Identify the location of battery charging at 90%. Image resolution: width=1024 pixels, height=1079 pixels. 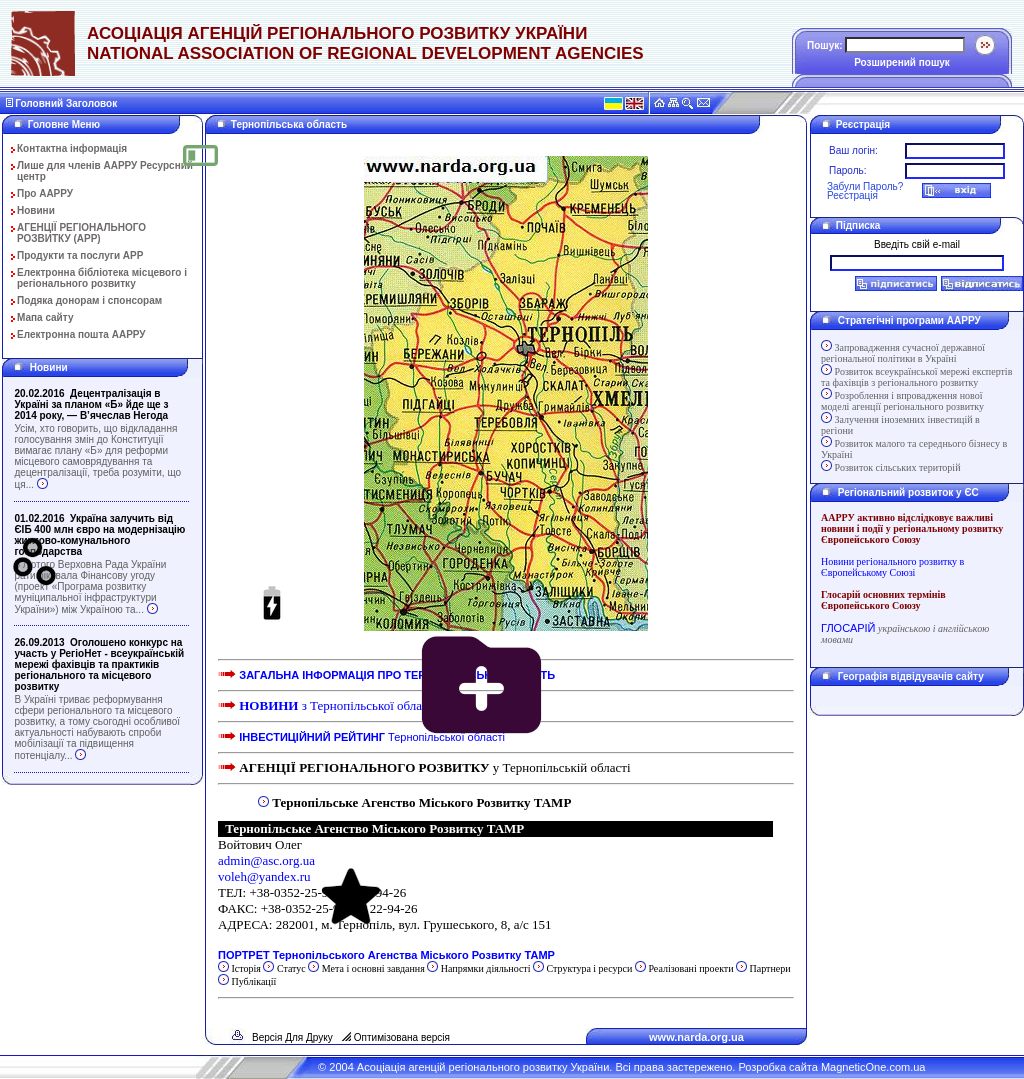
(272, 603).